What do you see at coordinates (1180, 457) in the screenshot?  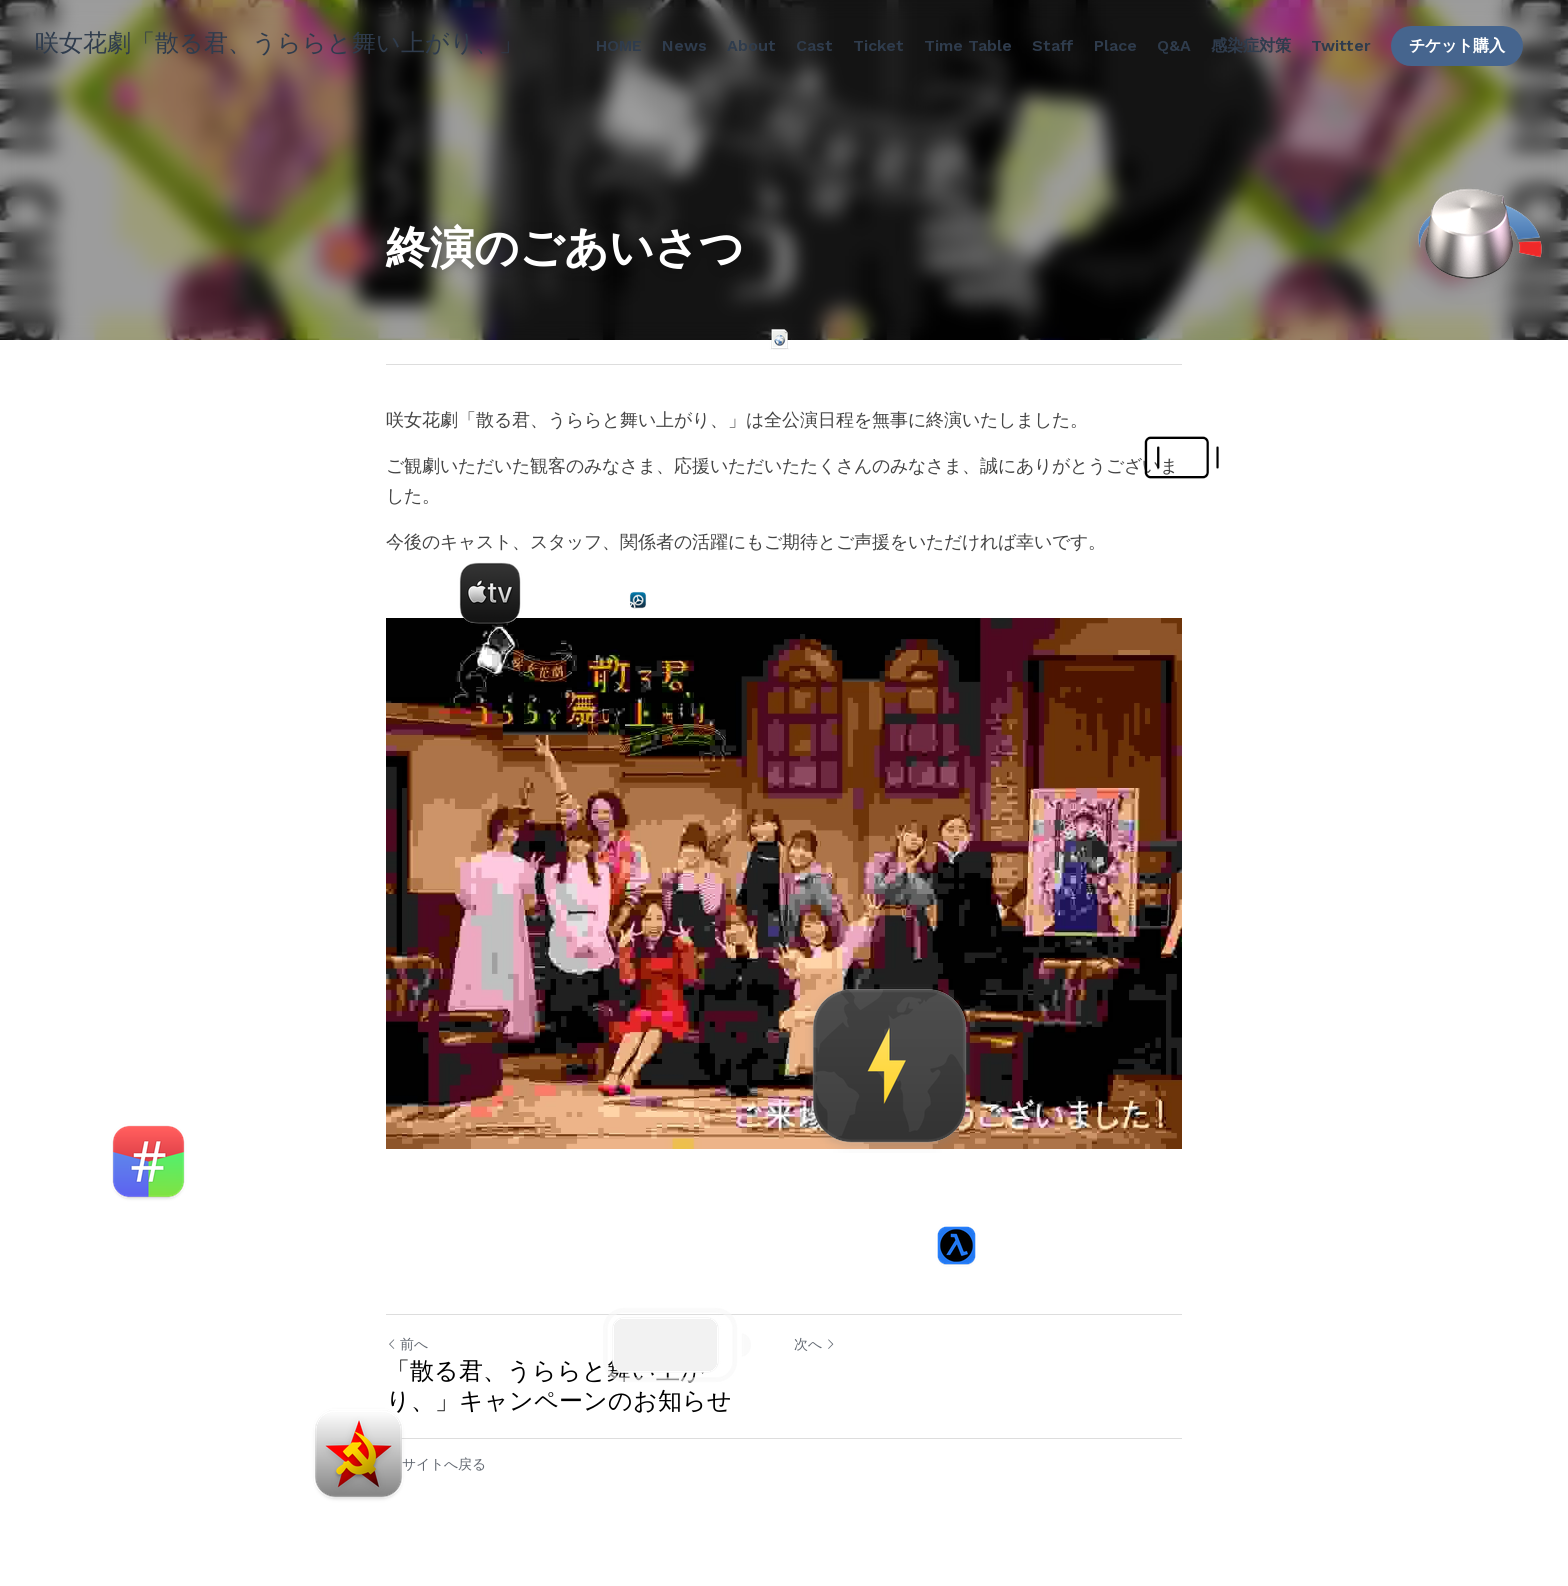 I see `indicates low battery status` at bounding box center [1180, 457].